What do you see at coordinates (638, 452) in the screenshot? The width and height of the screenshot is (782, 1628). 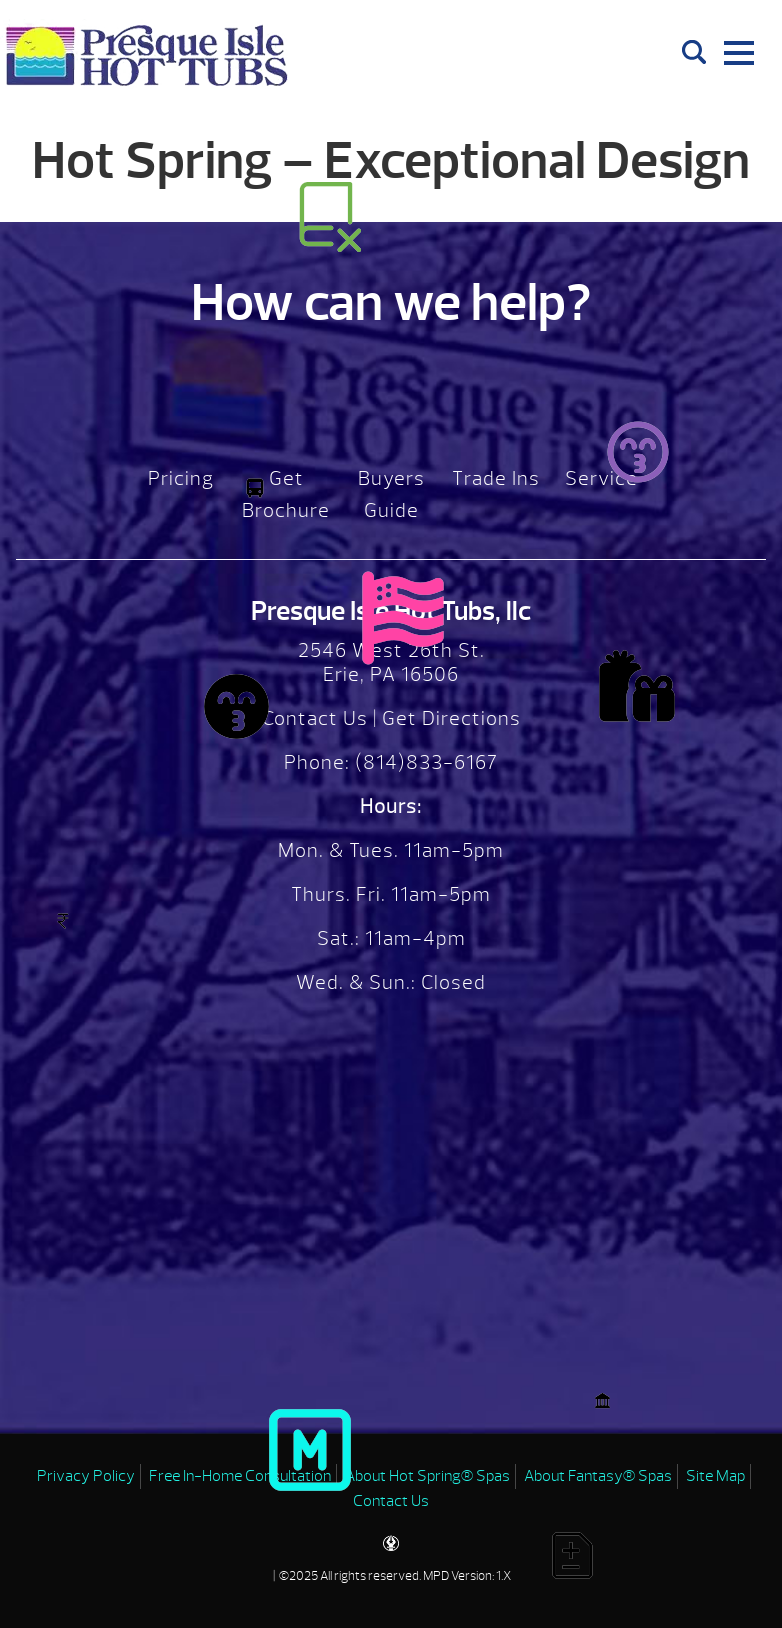 I see `react with a kiss or affection` at bounding box center [638, 452].